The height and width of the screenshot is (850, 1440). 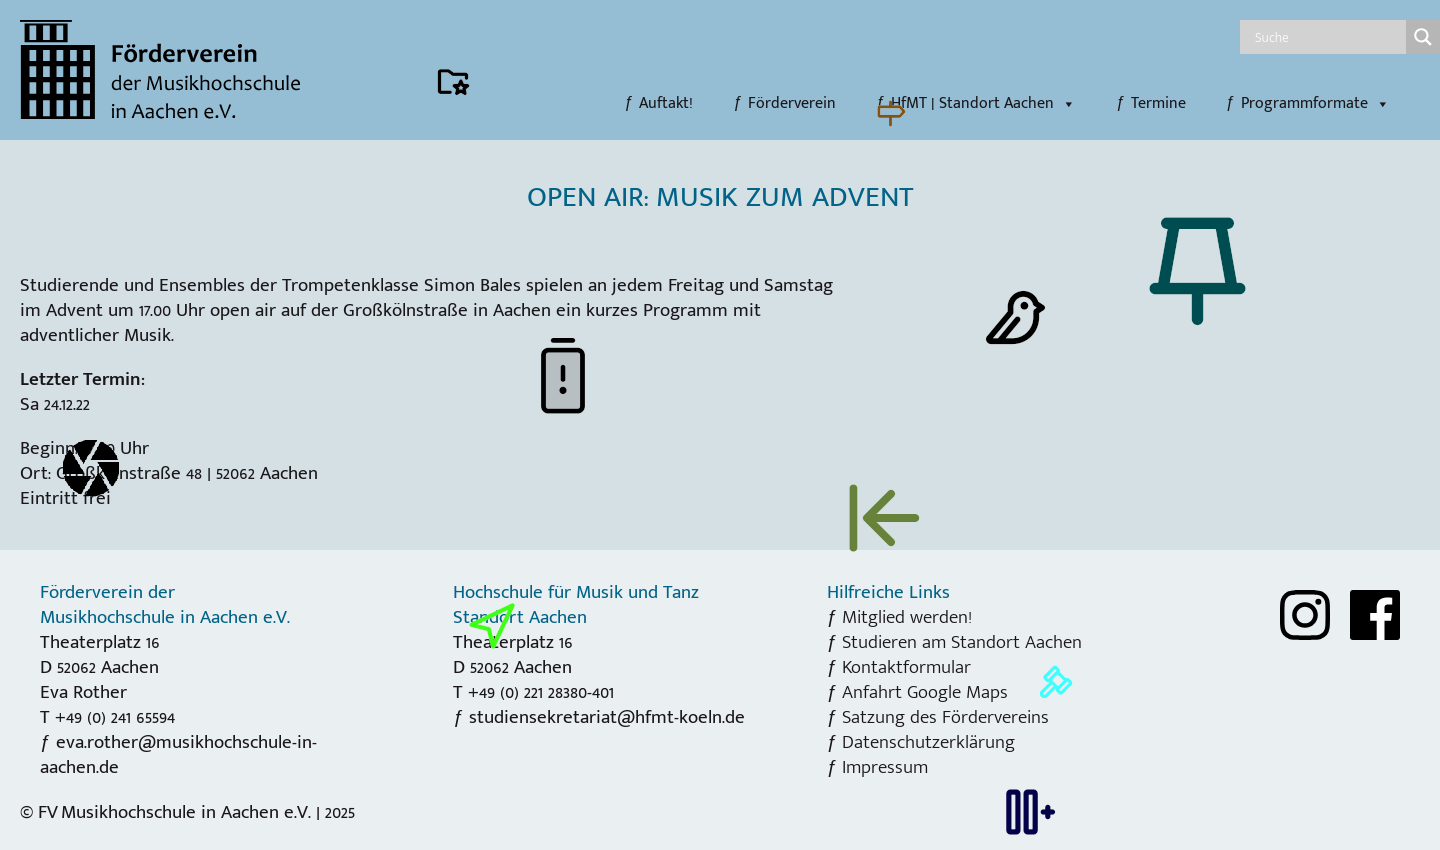 What do you see at coordinates (1027, 812) in the screenshot?
I see `add a new column to the right` at bounding box center [1027, 812].